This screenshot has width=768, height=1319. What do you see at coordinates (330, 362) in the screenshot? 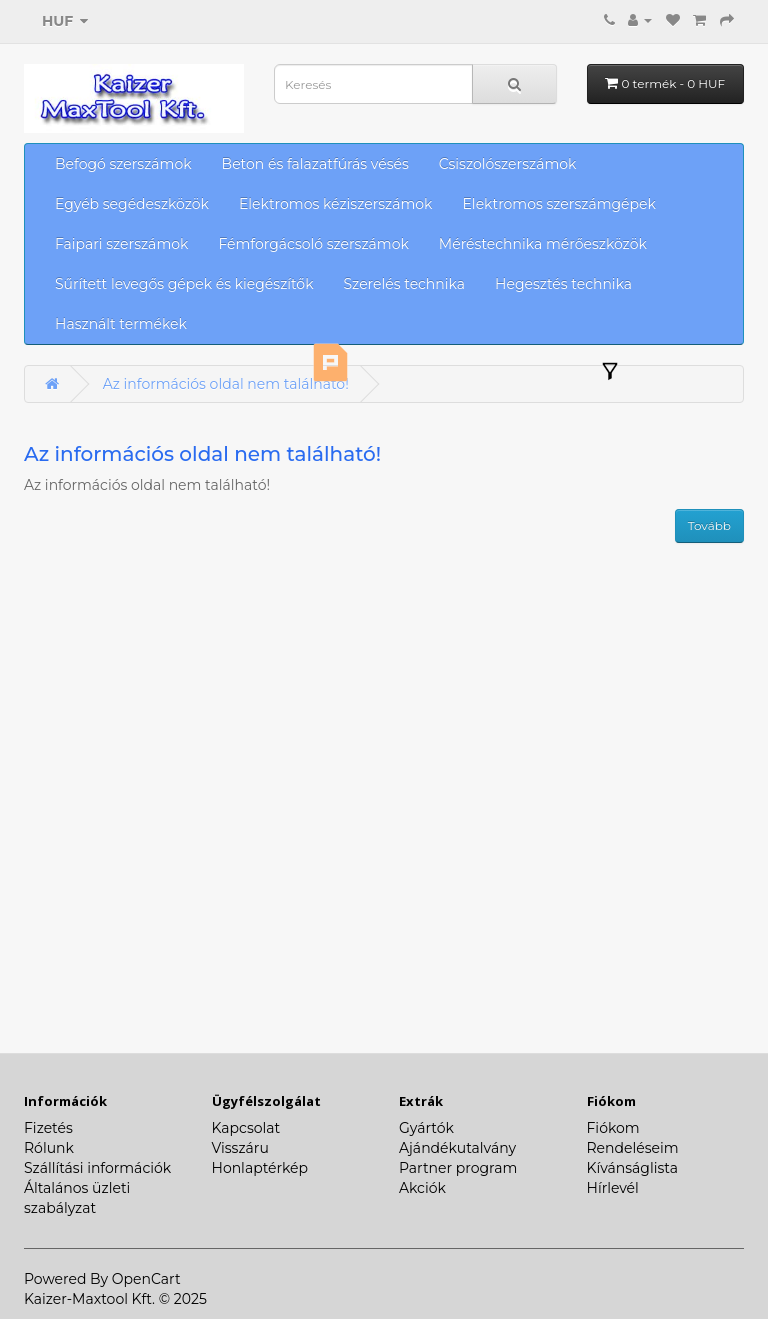
I see `open a PowerPoint presentation file` at bounding box center [330, 362].